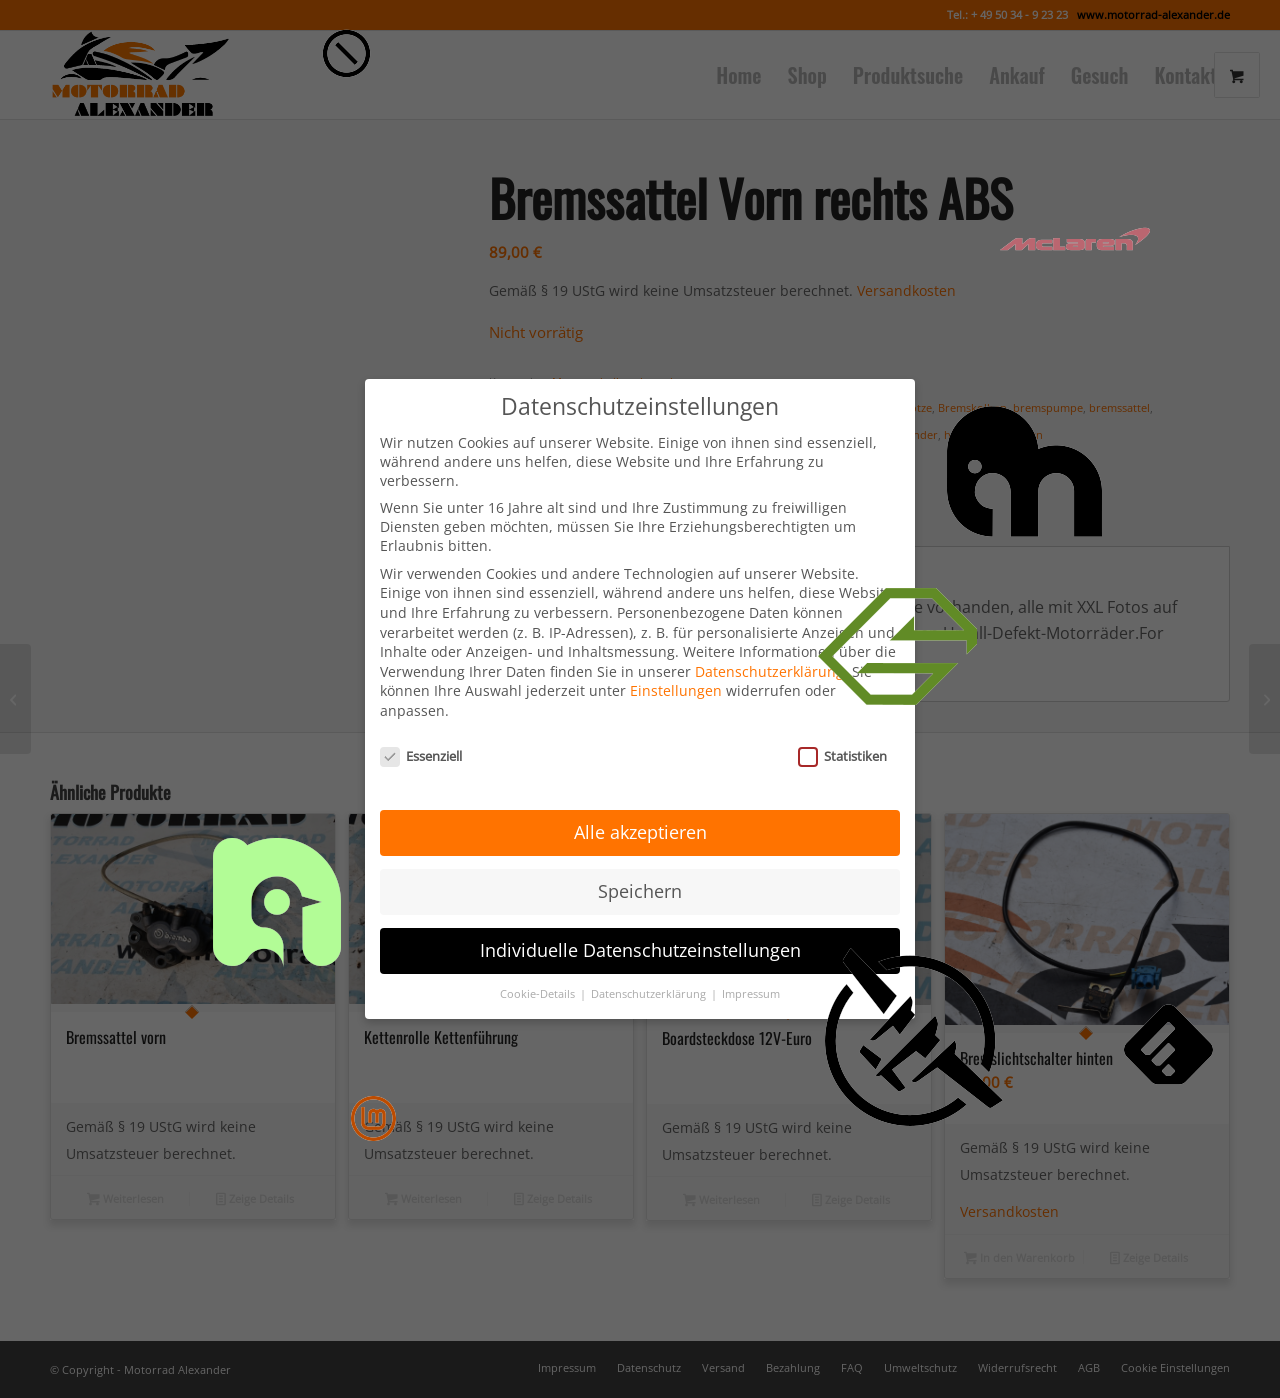  Describe the element at coordinates (914, 1037) in the screenshot. I see `open the Floatplane streaming platform` at that location.